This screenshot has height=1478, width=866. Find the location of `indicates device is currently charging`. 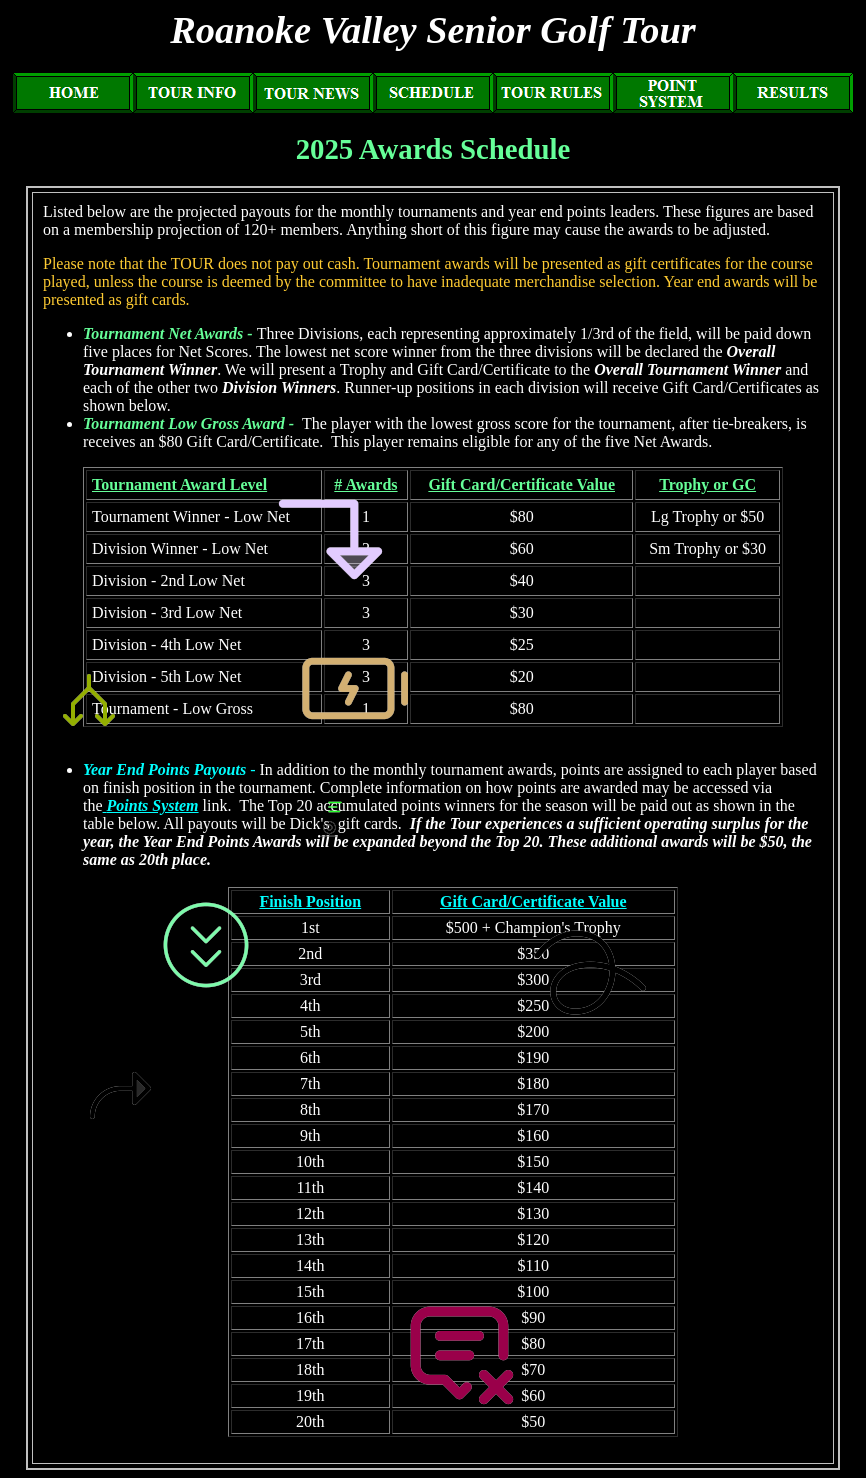

indicates device is currently charging is located at coordinates (353, 688).